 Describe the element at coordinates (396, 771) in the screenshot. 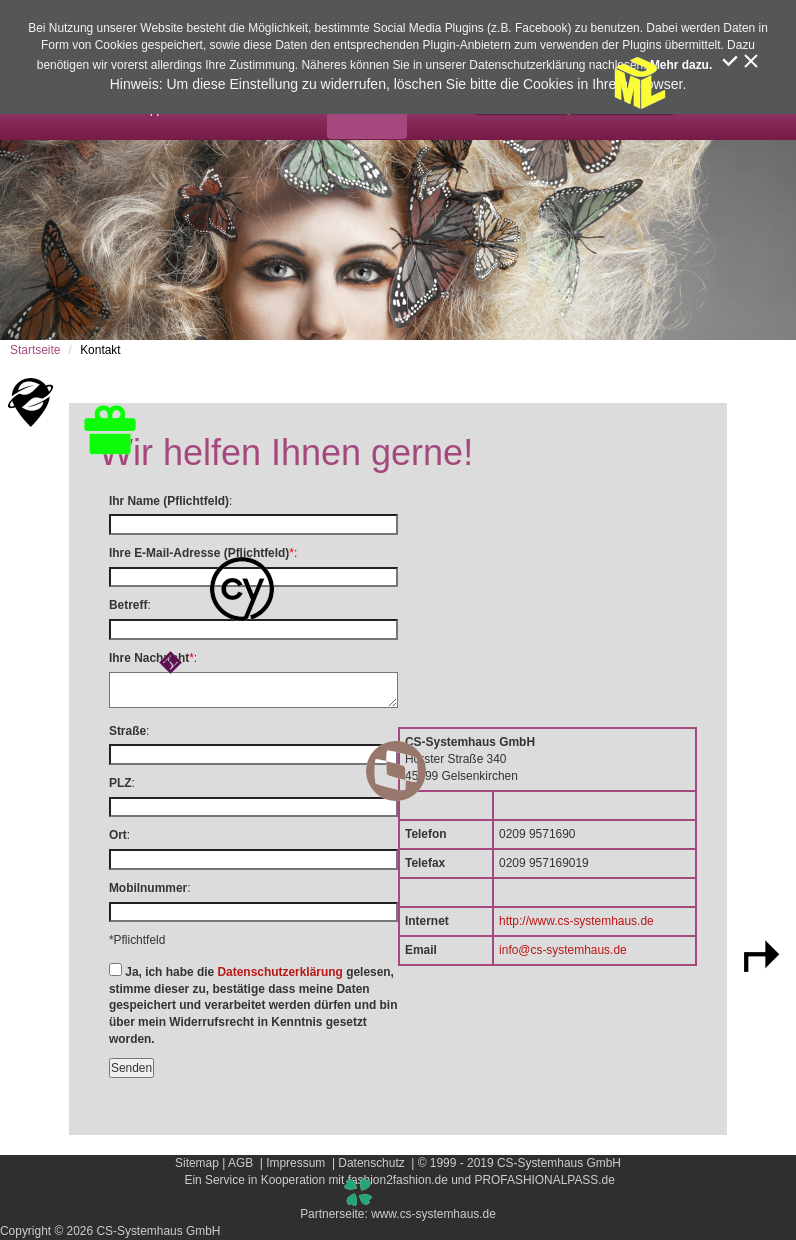

I see `totvs company logo` at that location.